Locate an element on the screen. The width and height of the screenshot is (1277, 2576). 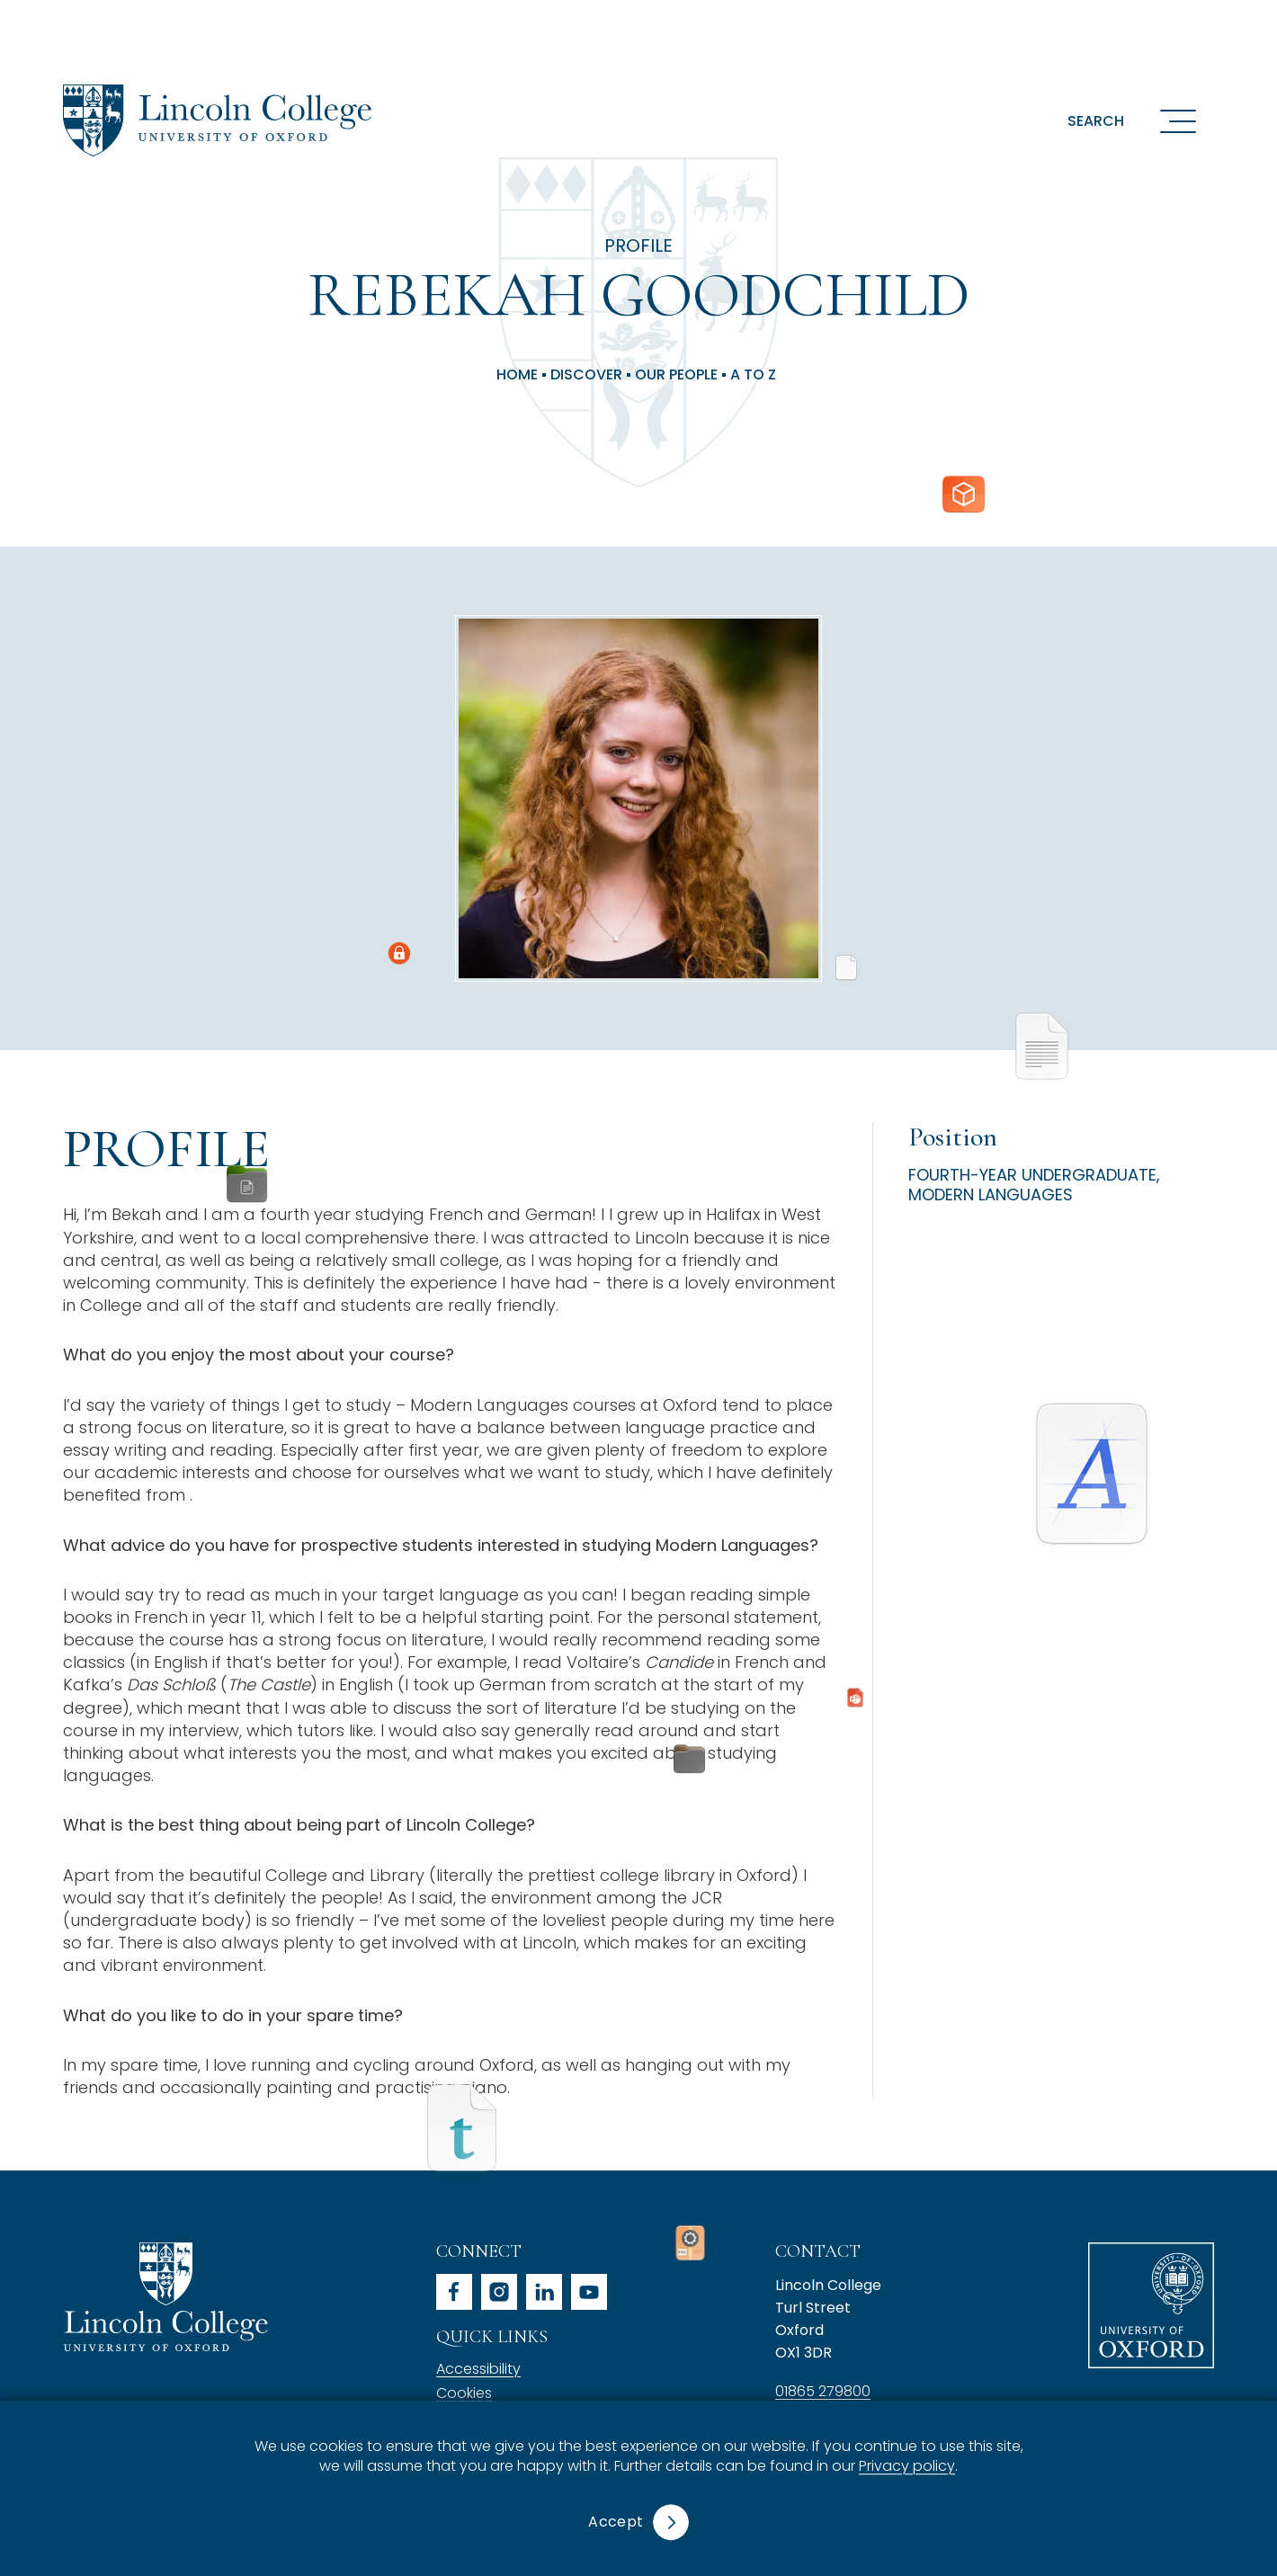
open a PowerPoint presentation file is located at coordinates (855, 1698).